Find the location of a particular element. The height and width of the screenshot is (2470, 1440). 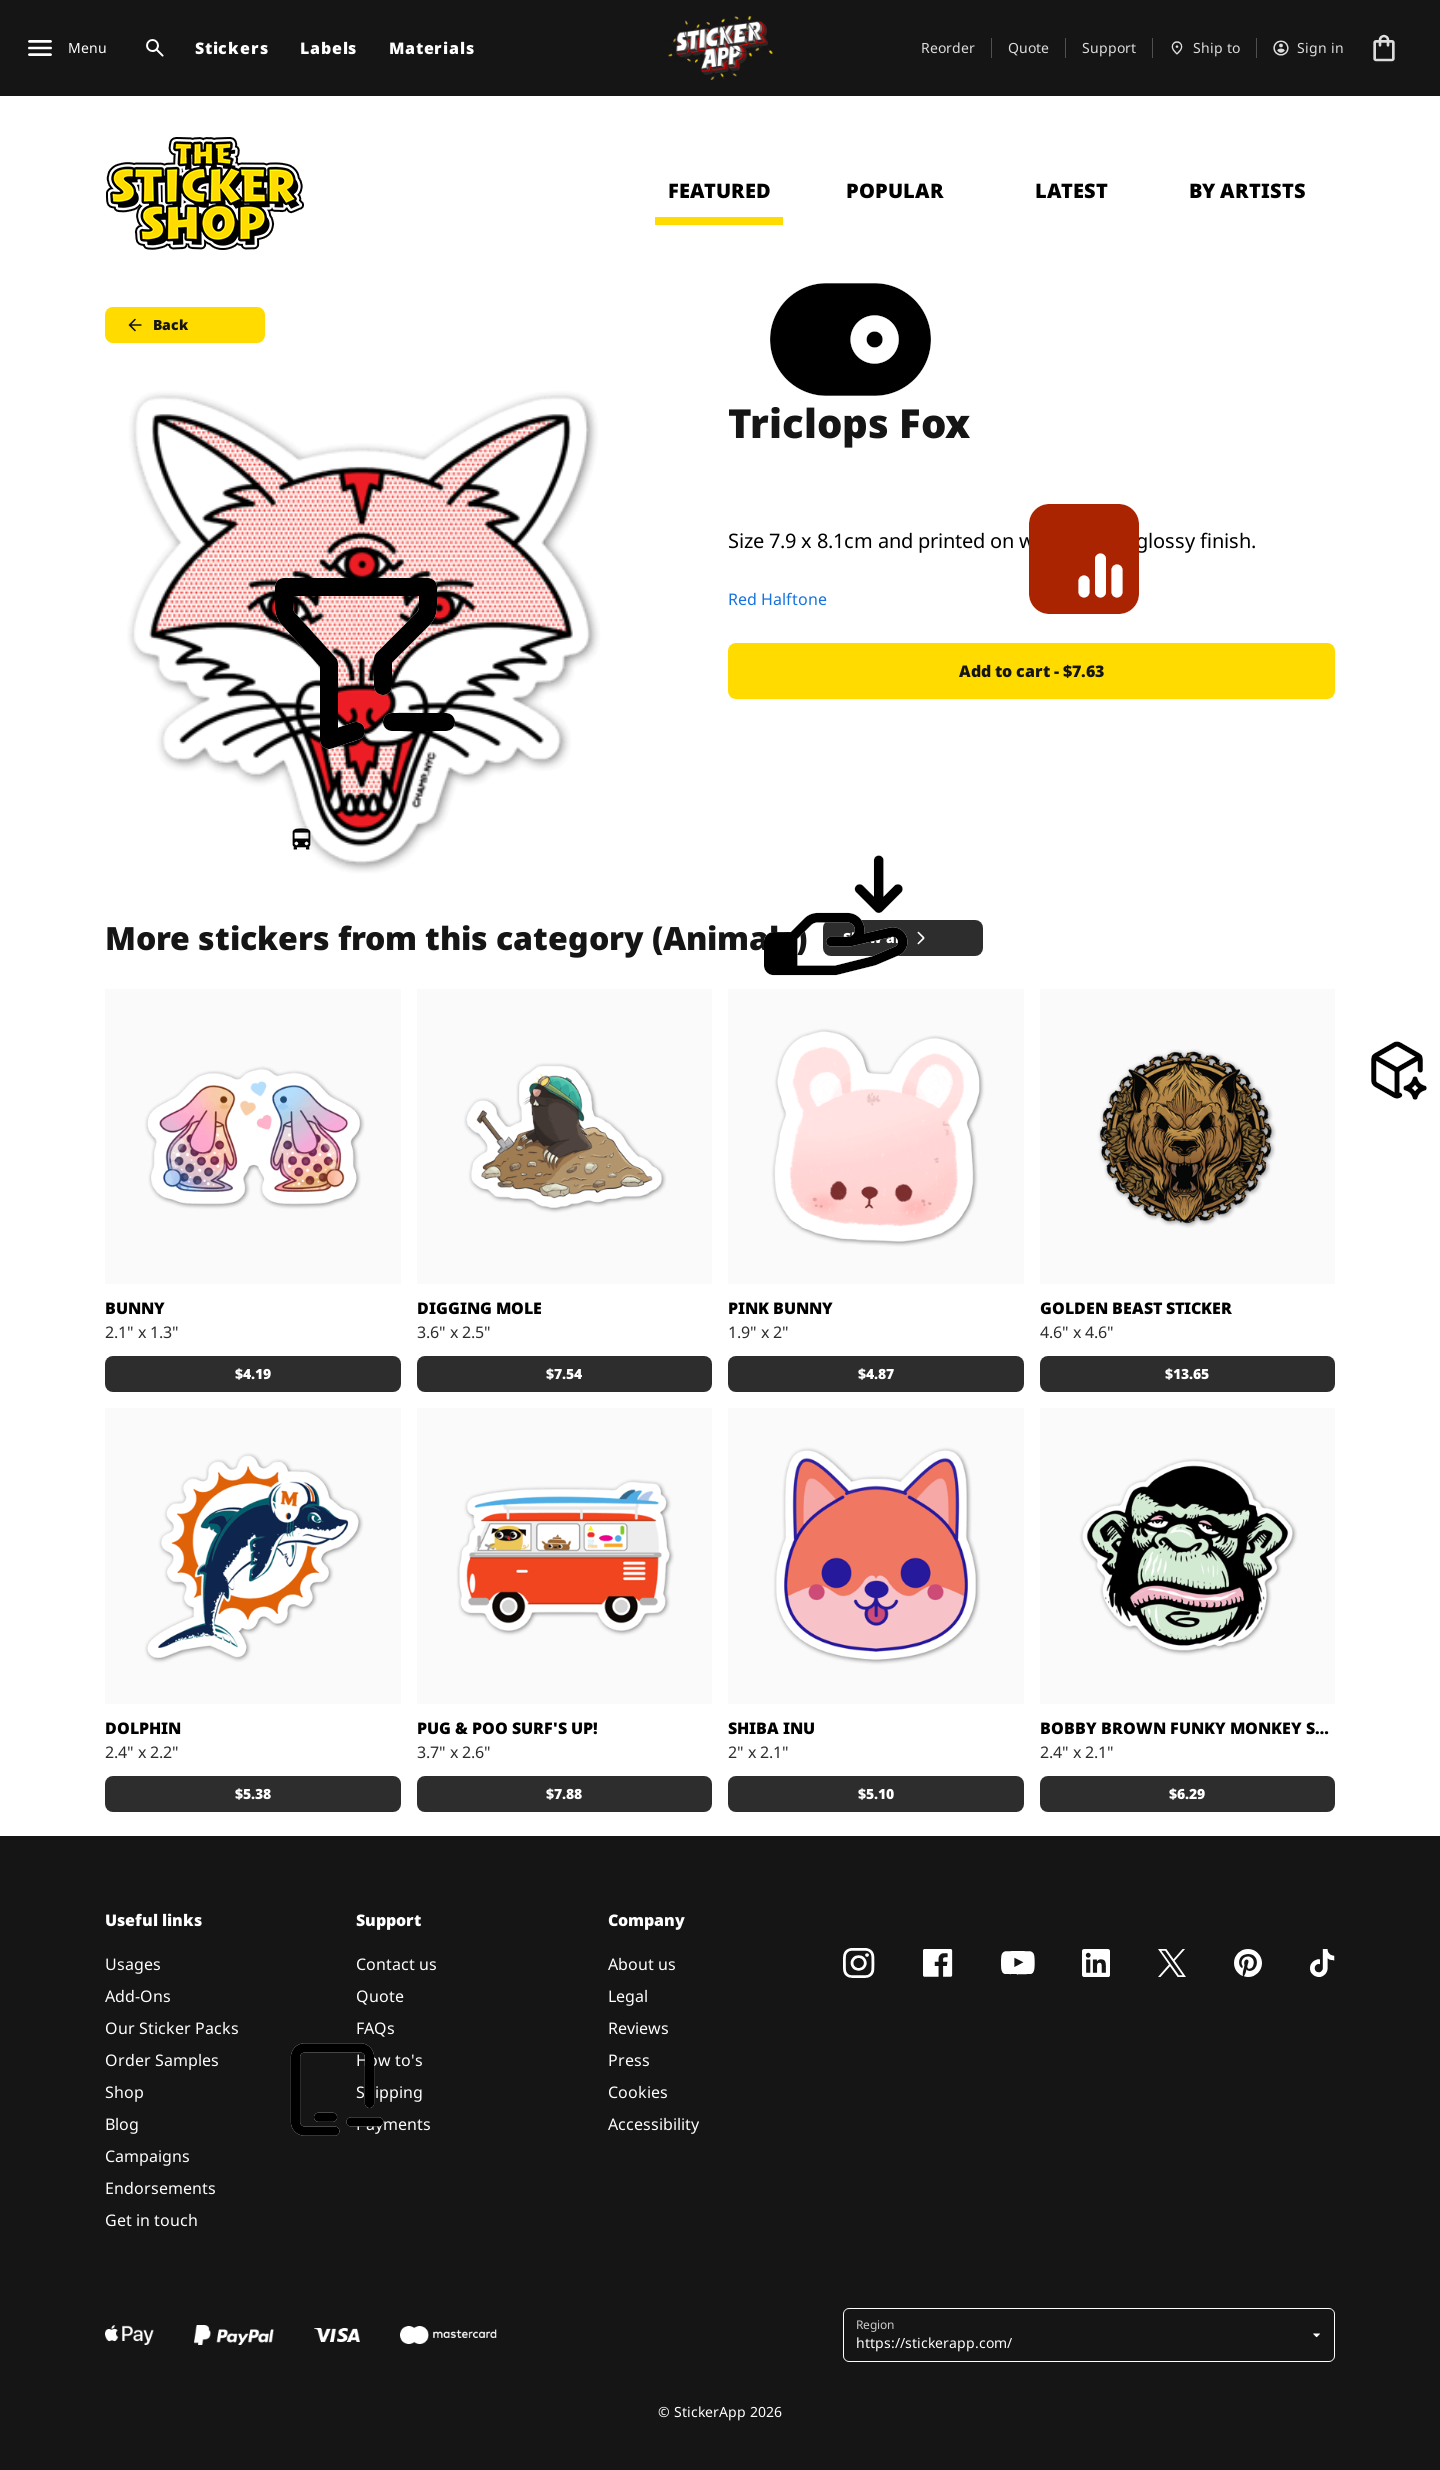

remove a filter from current view is located at coordinates (356, 659).